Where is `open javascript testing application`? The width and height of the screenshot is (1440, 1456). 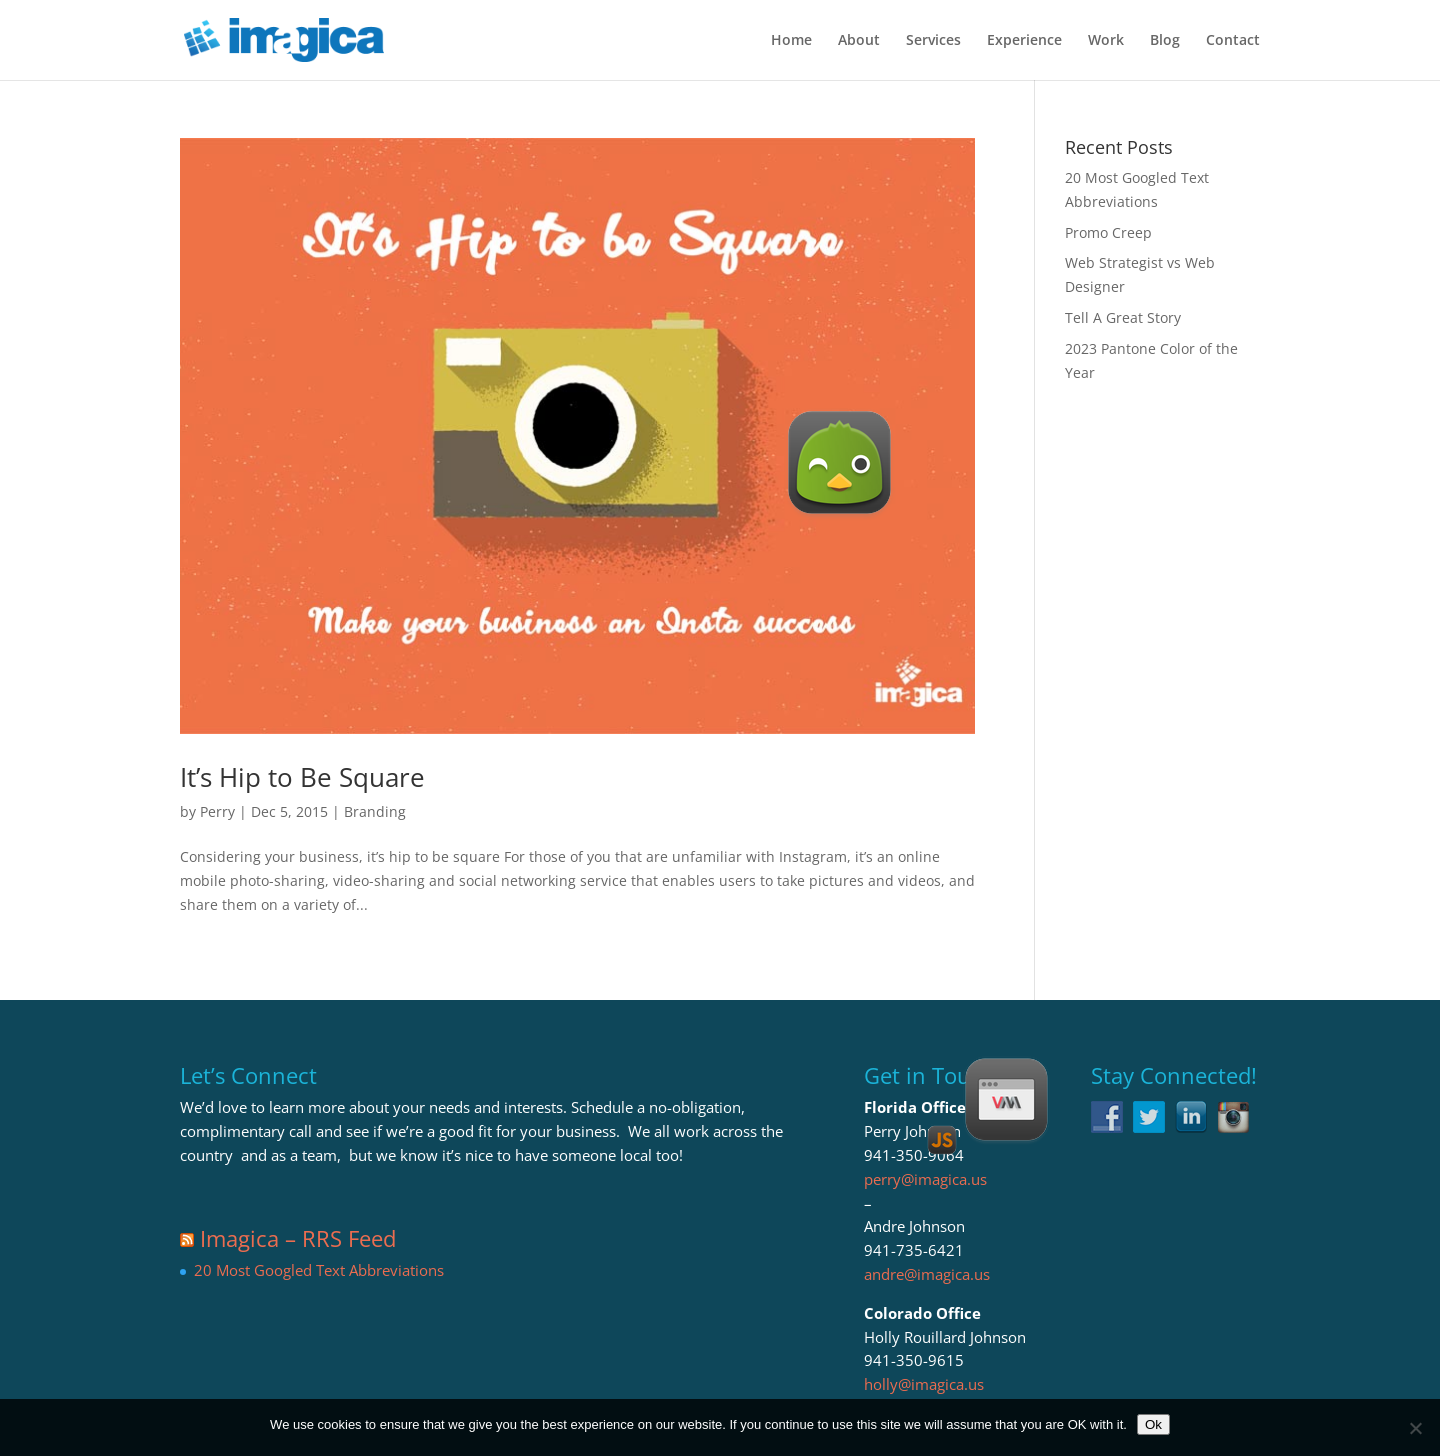 open javascript testing application is located at coordinates (942, 1140).